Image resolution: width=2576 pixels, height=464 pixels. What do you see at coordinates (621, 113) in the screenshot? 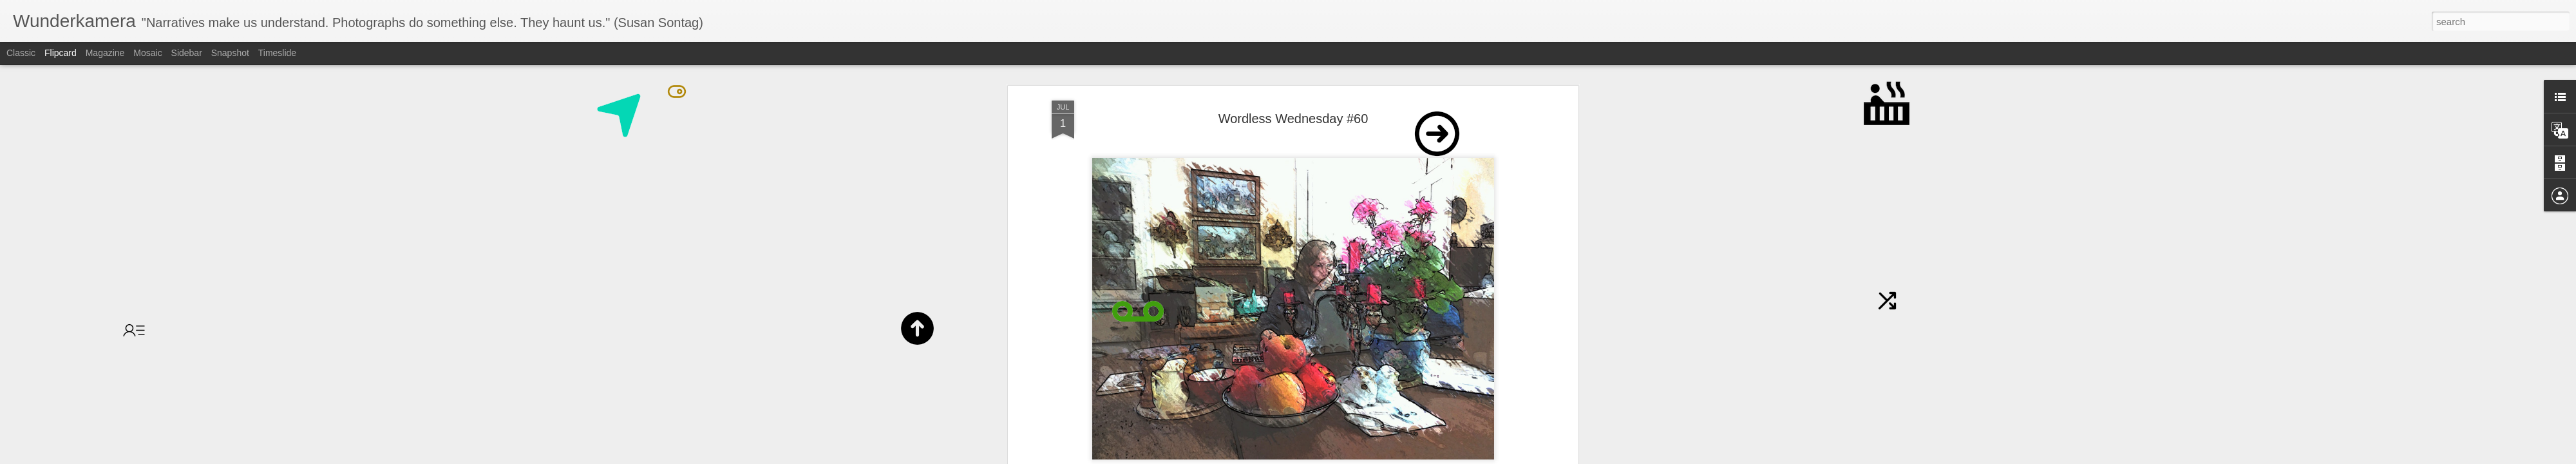
I see `navigate to current location` at bounding box center [621, 113].